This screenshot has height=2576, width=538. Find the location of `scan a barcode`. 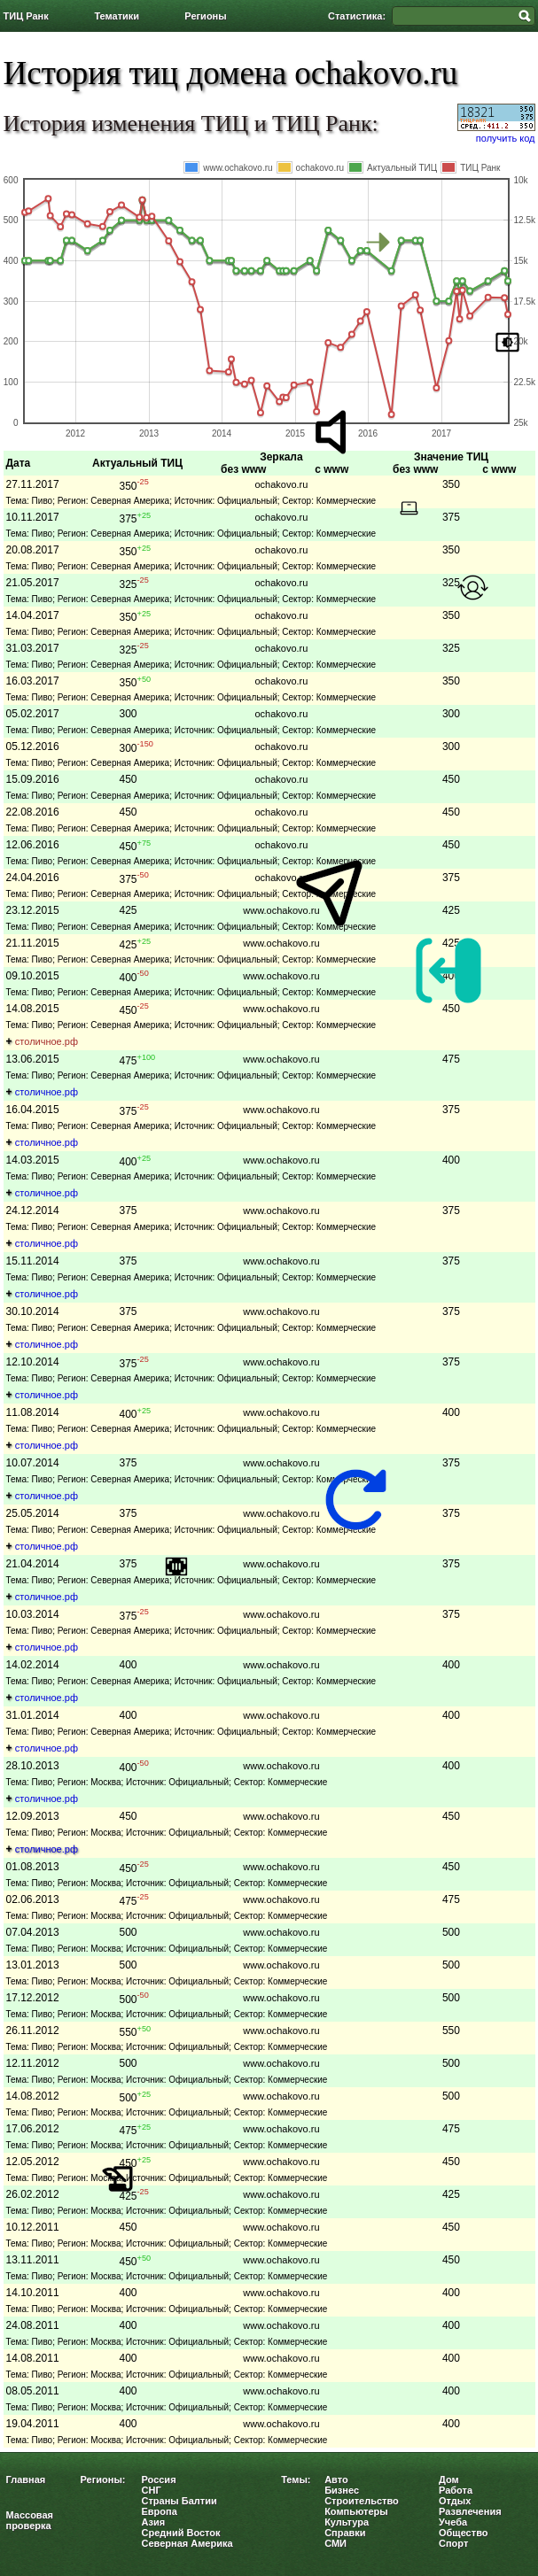

scan a barcode is located at coordinates (176, 1566).